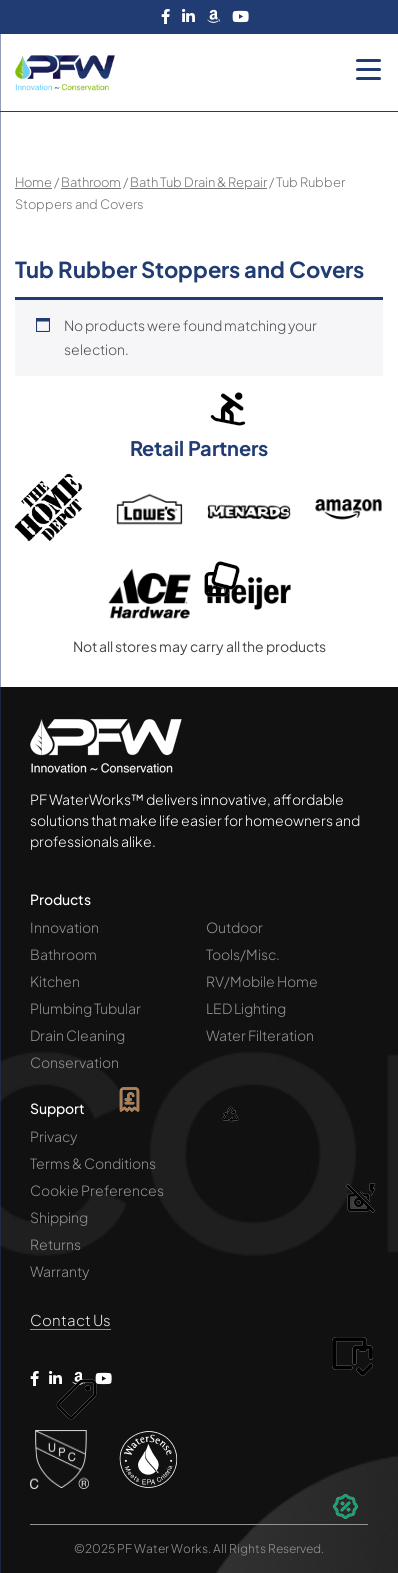 The image size is (398, 1573). What do you see at coordinates (345, 1506) in the screenshot?
I see `view available discounts or promotions` at bounding box center [345, 1506].